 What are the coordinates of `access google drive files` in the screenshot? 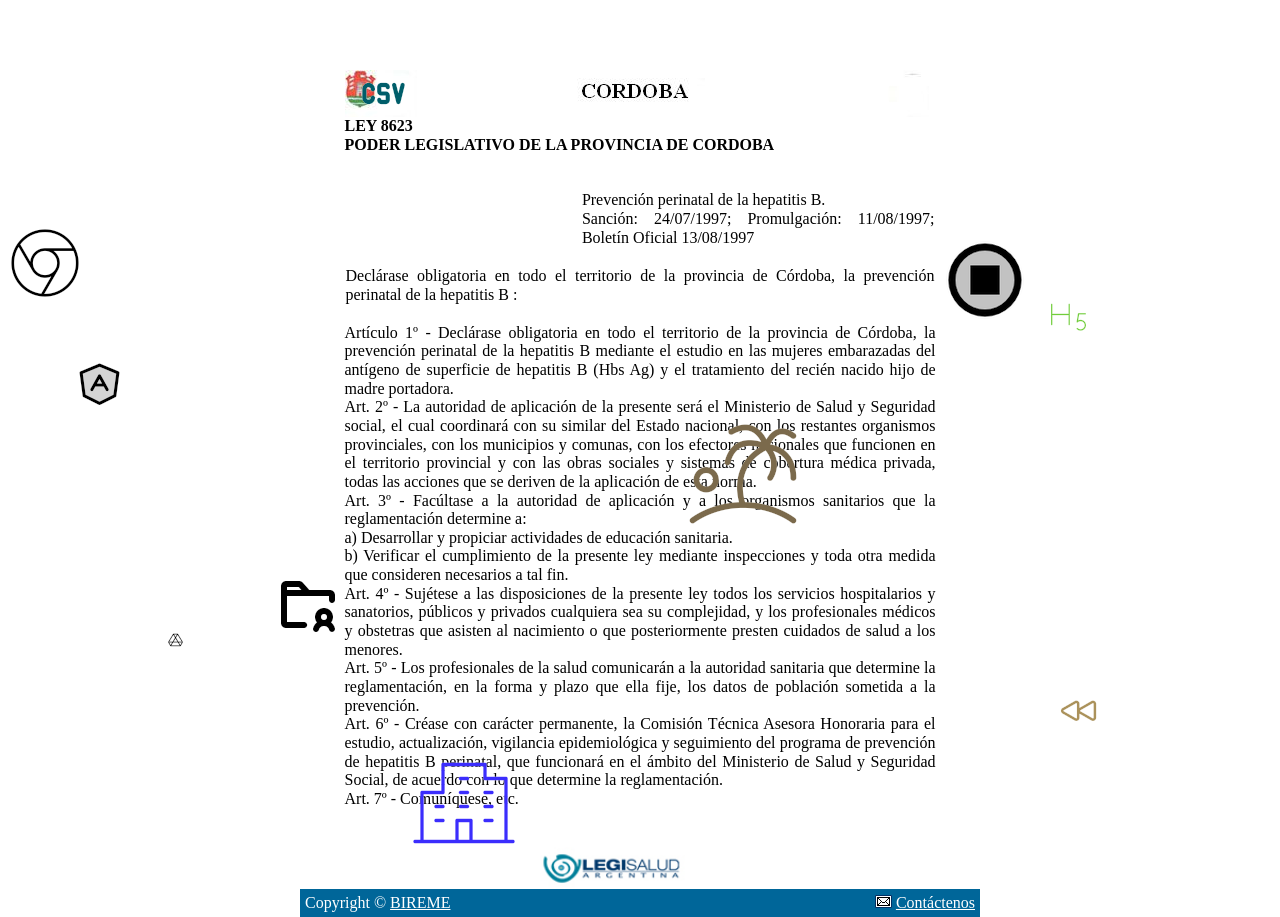 It's located at (175, 640).